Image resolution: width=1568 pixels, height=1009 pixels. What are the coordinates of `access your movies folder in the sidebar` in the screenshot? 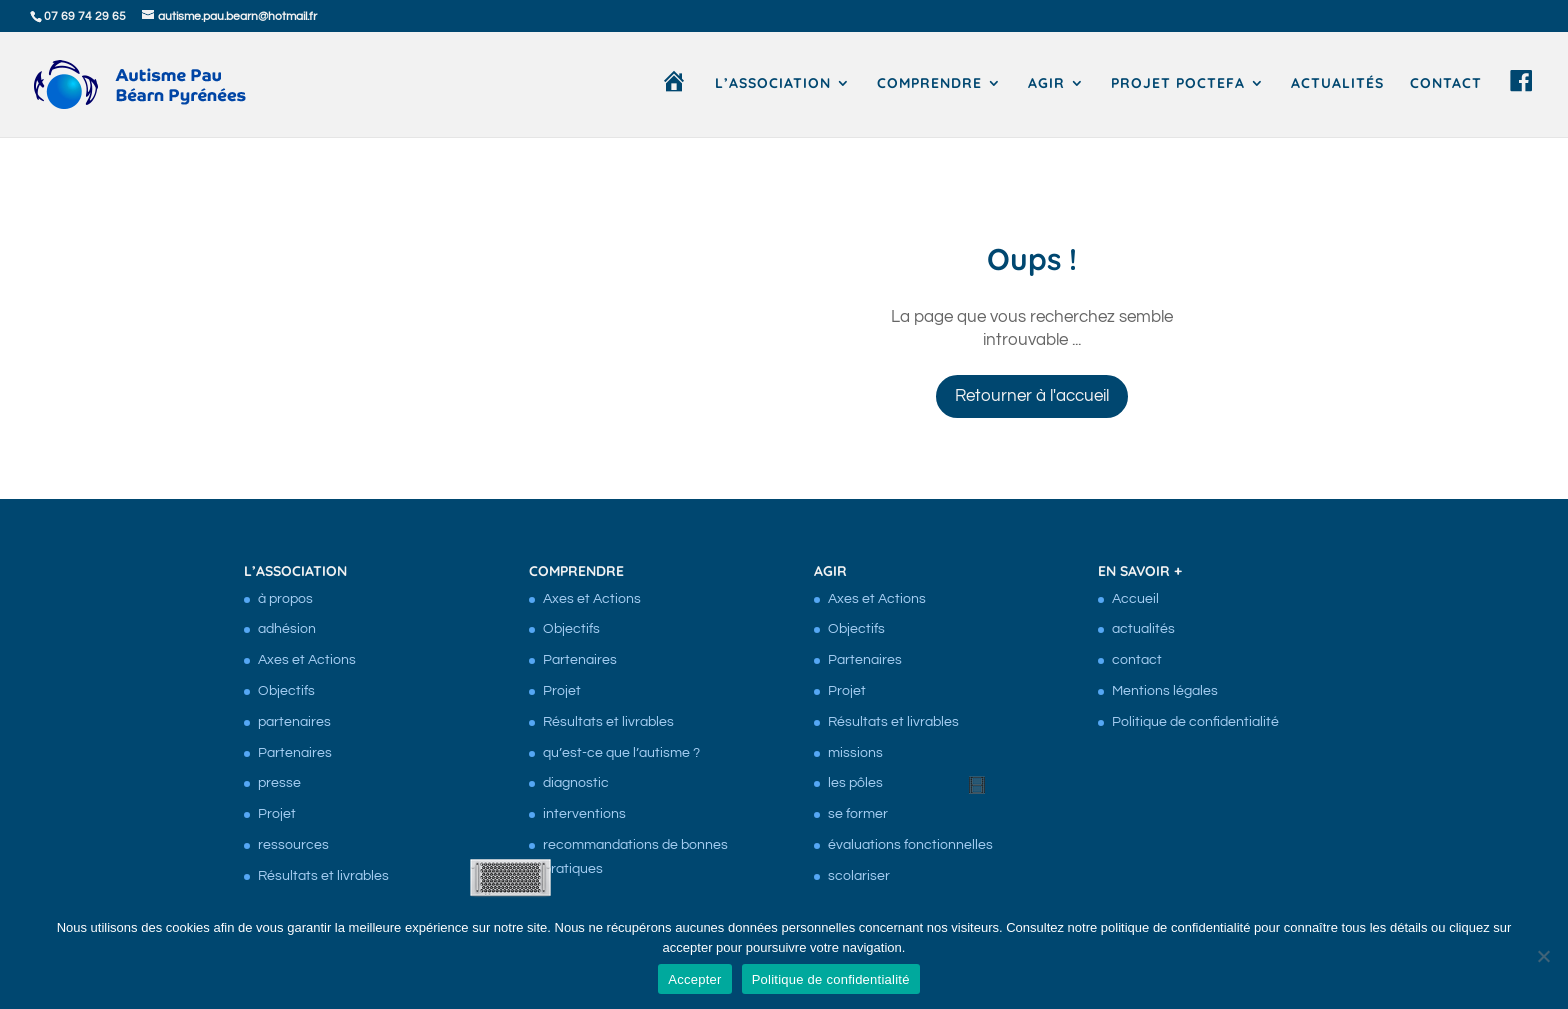 It's located at (977, 785).